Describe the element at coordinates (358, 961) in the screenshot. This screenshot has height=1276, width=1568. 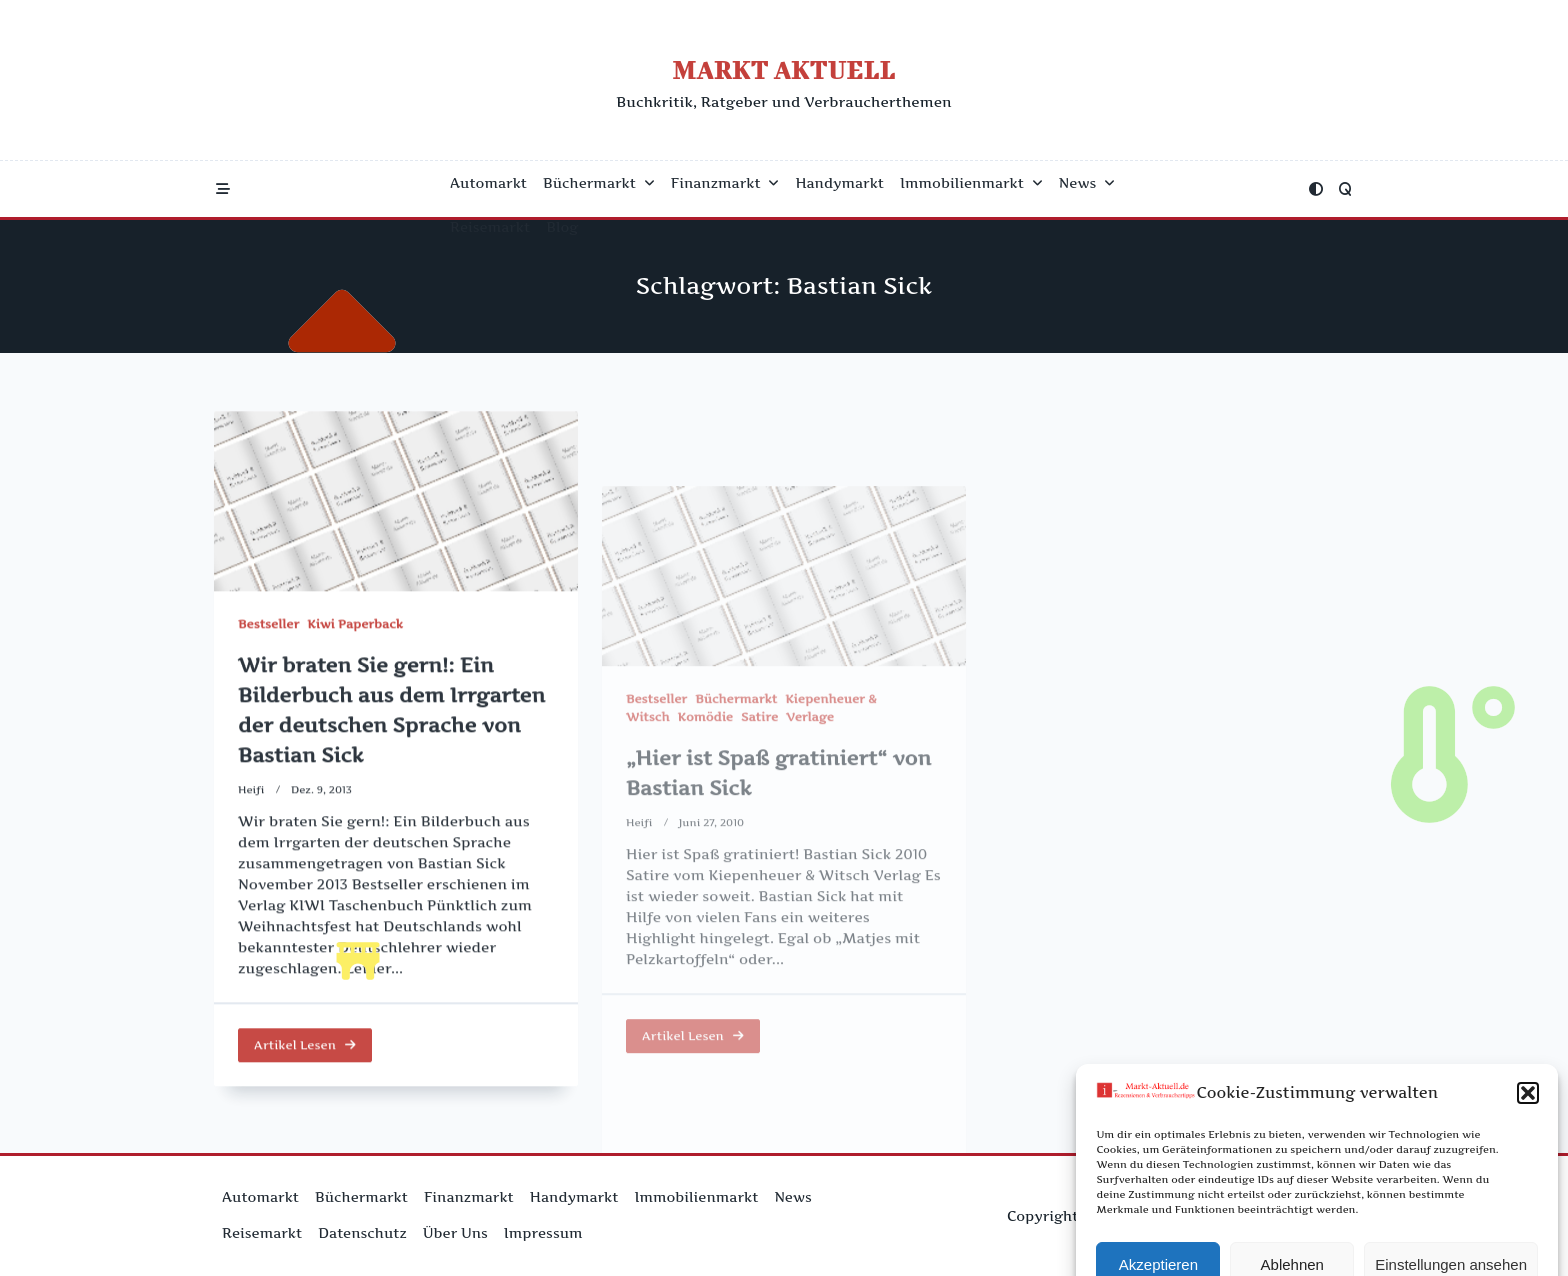
I see `view bridge or overpass locations` at that location.